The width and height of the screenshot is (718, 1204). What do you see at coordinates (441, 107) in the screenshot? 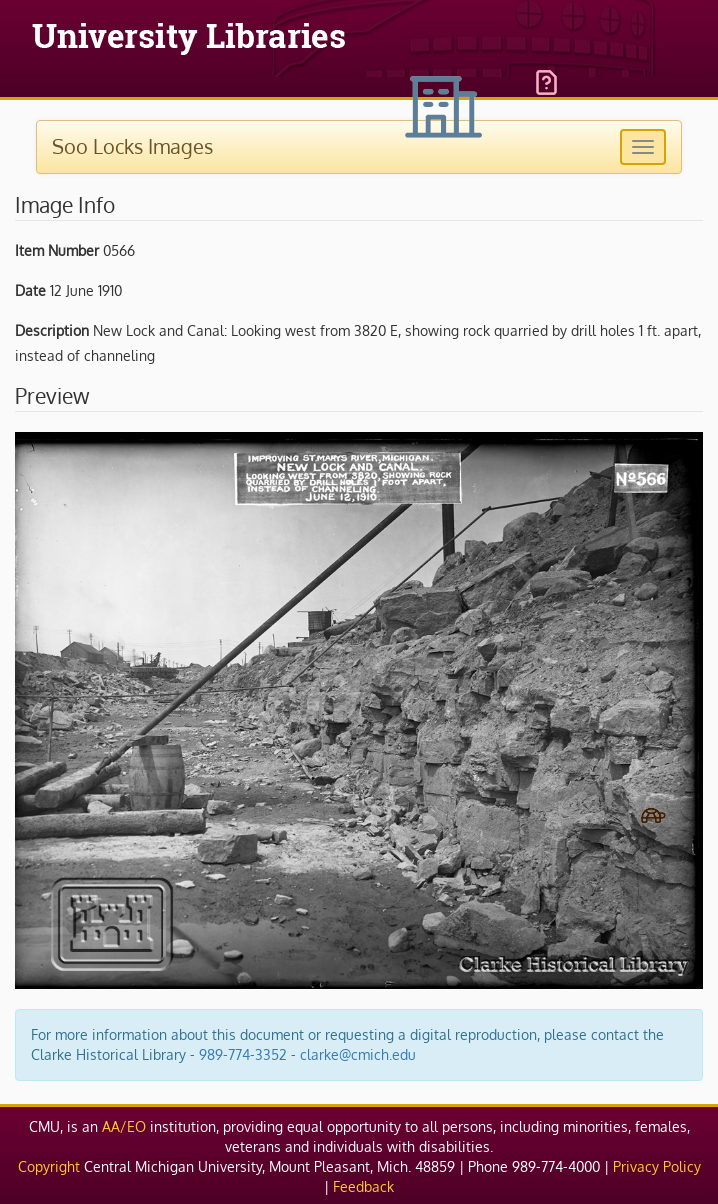
I see `view office or workplace location` at bounding box center [441, 107].